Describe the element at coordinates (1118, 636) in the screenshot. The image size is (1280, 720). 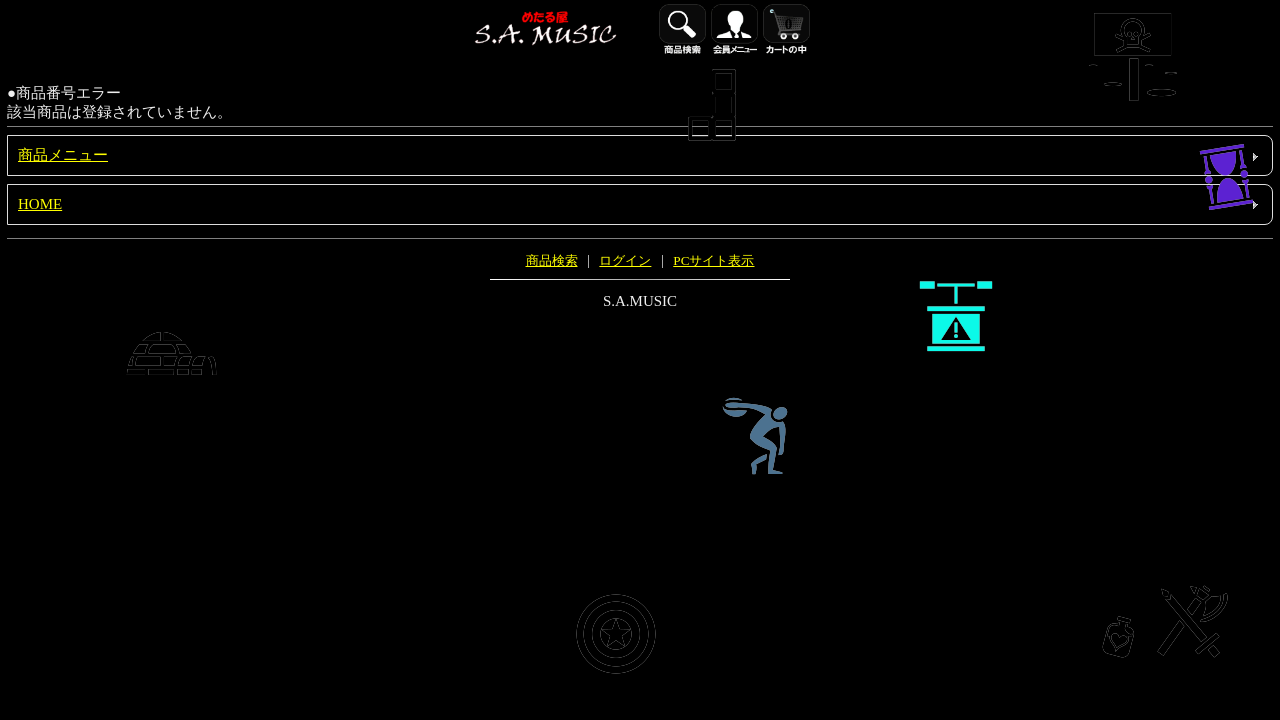
I see `health potion or healing item in a game inventory` at that location.